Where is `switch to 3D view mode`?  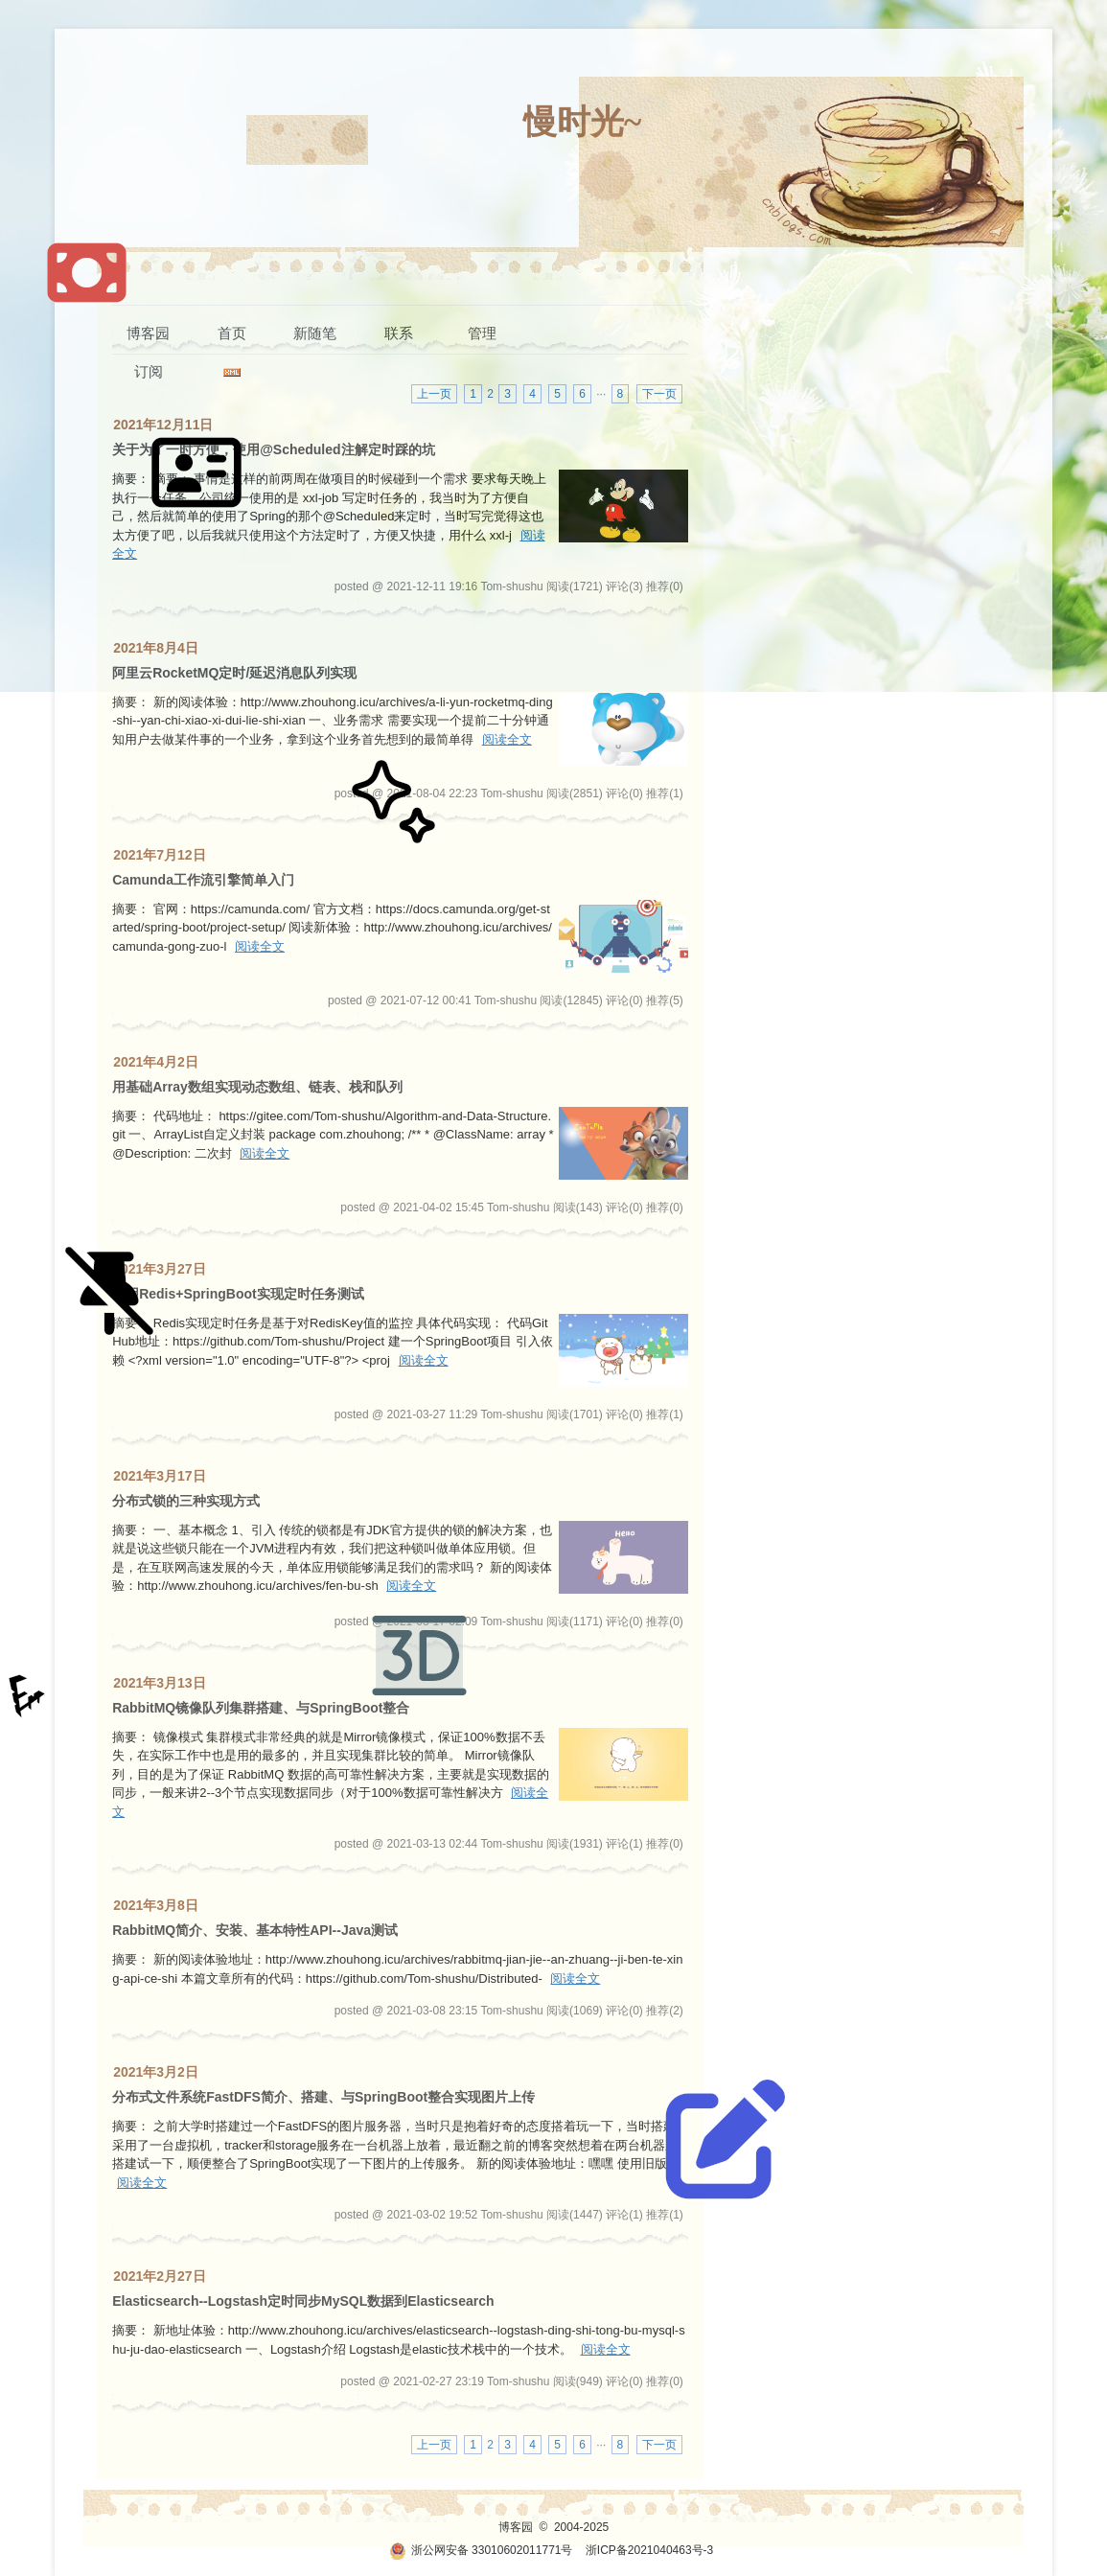 switch to 3D view mode is located at coordinates (419, 1655).